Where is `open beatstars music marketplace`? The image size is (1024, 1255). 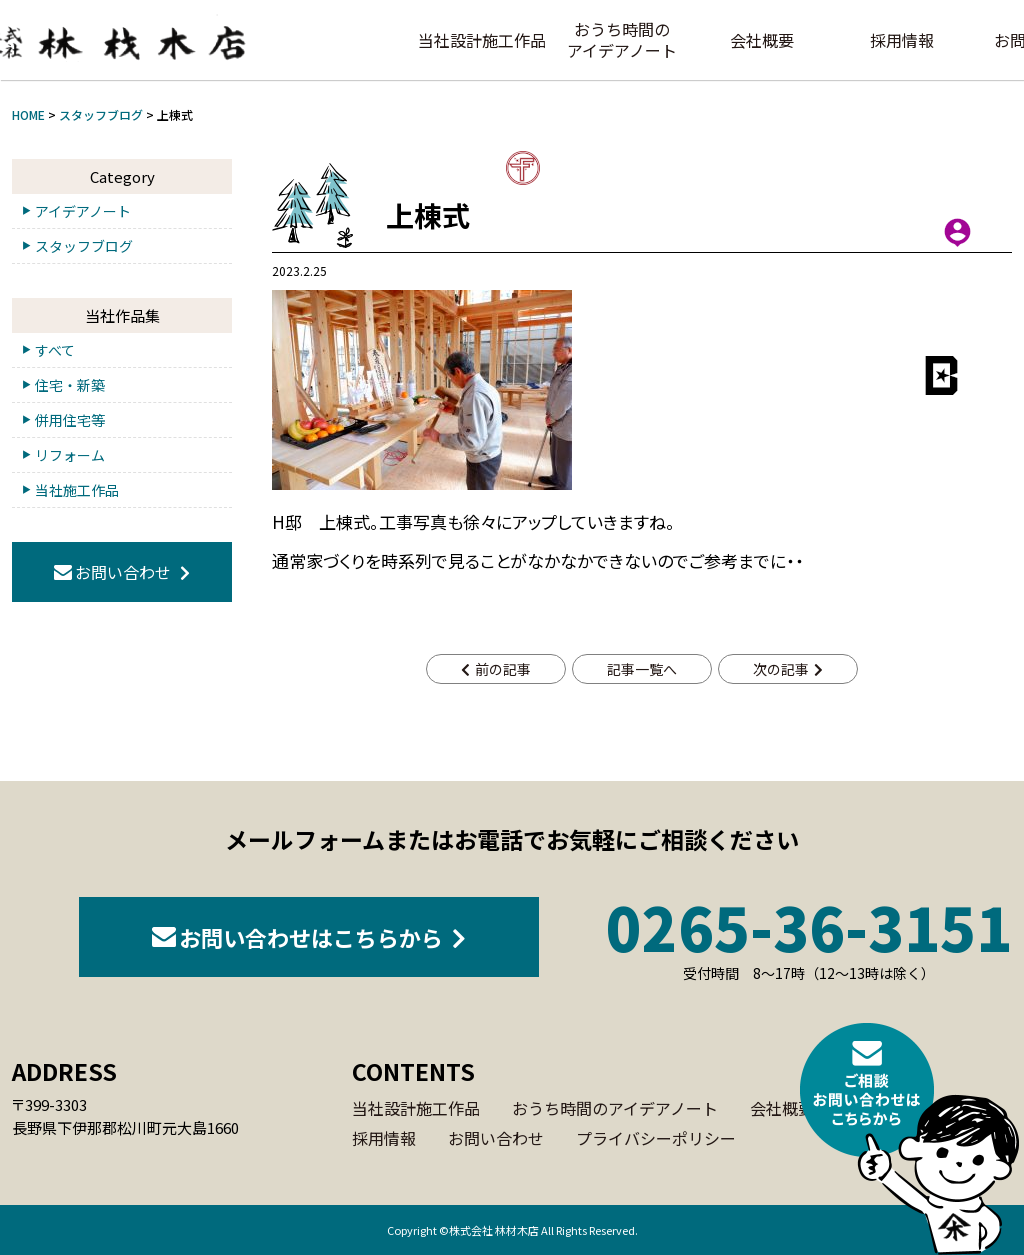 open beatstars music marketplace is located at coordinates (941, 375).